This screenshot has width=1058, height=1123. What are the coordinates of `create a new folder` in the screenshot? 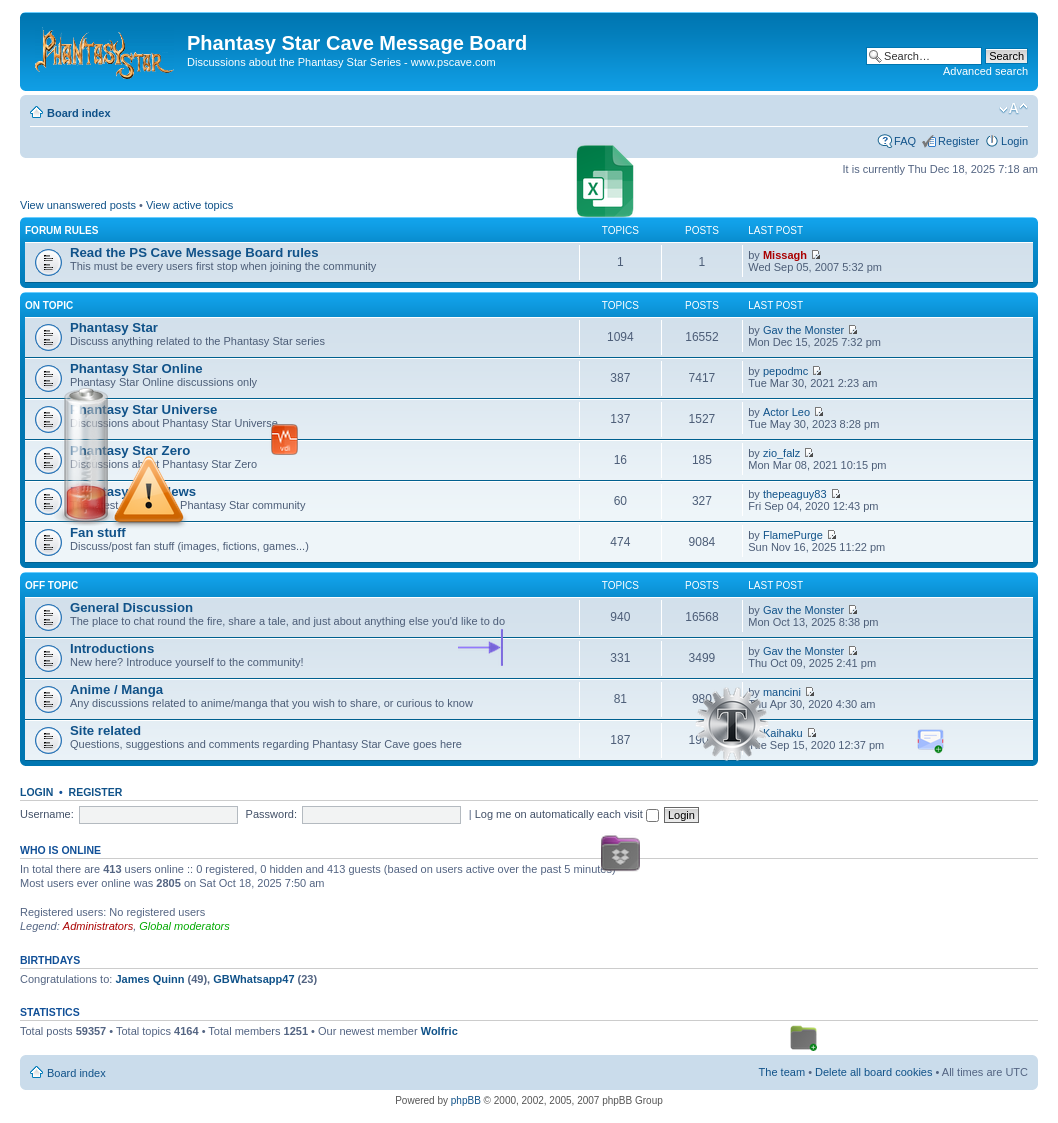 It's located at (803, 1037).